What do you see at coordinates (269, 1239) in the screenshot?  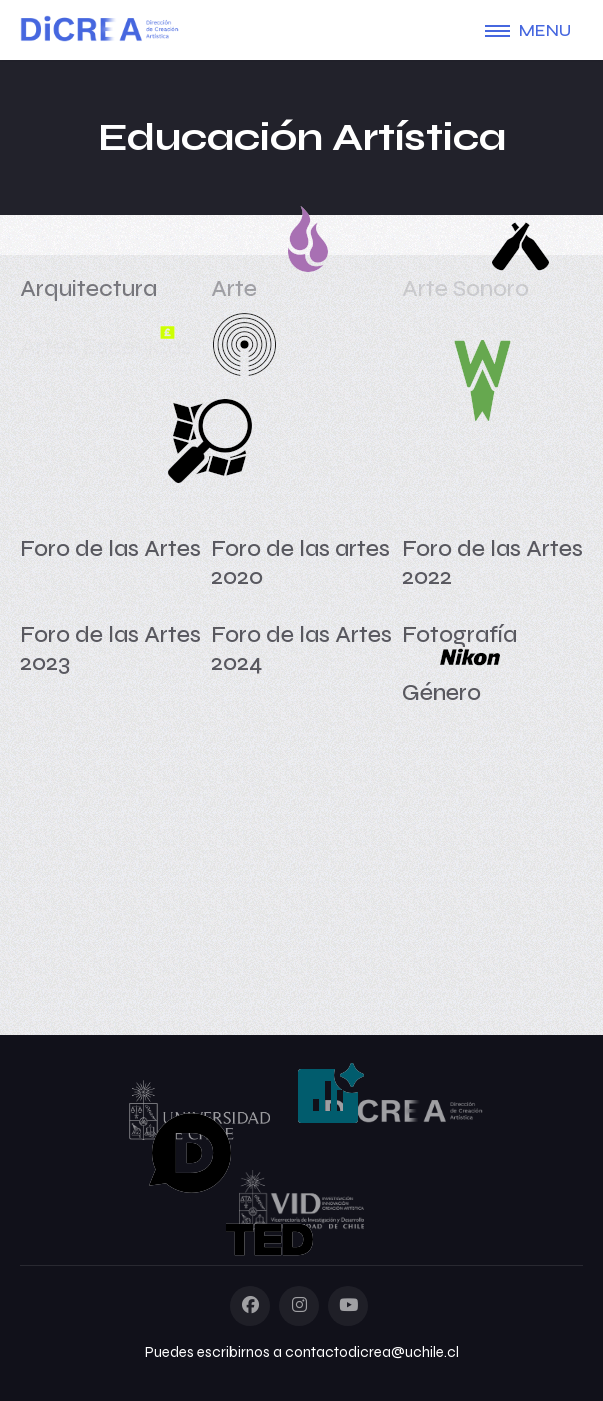 I see `open the TED app` at bounding box center [269, 1239].